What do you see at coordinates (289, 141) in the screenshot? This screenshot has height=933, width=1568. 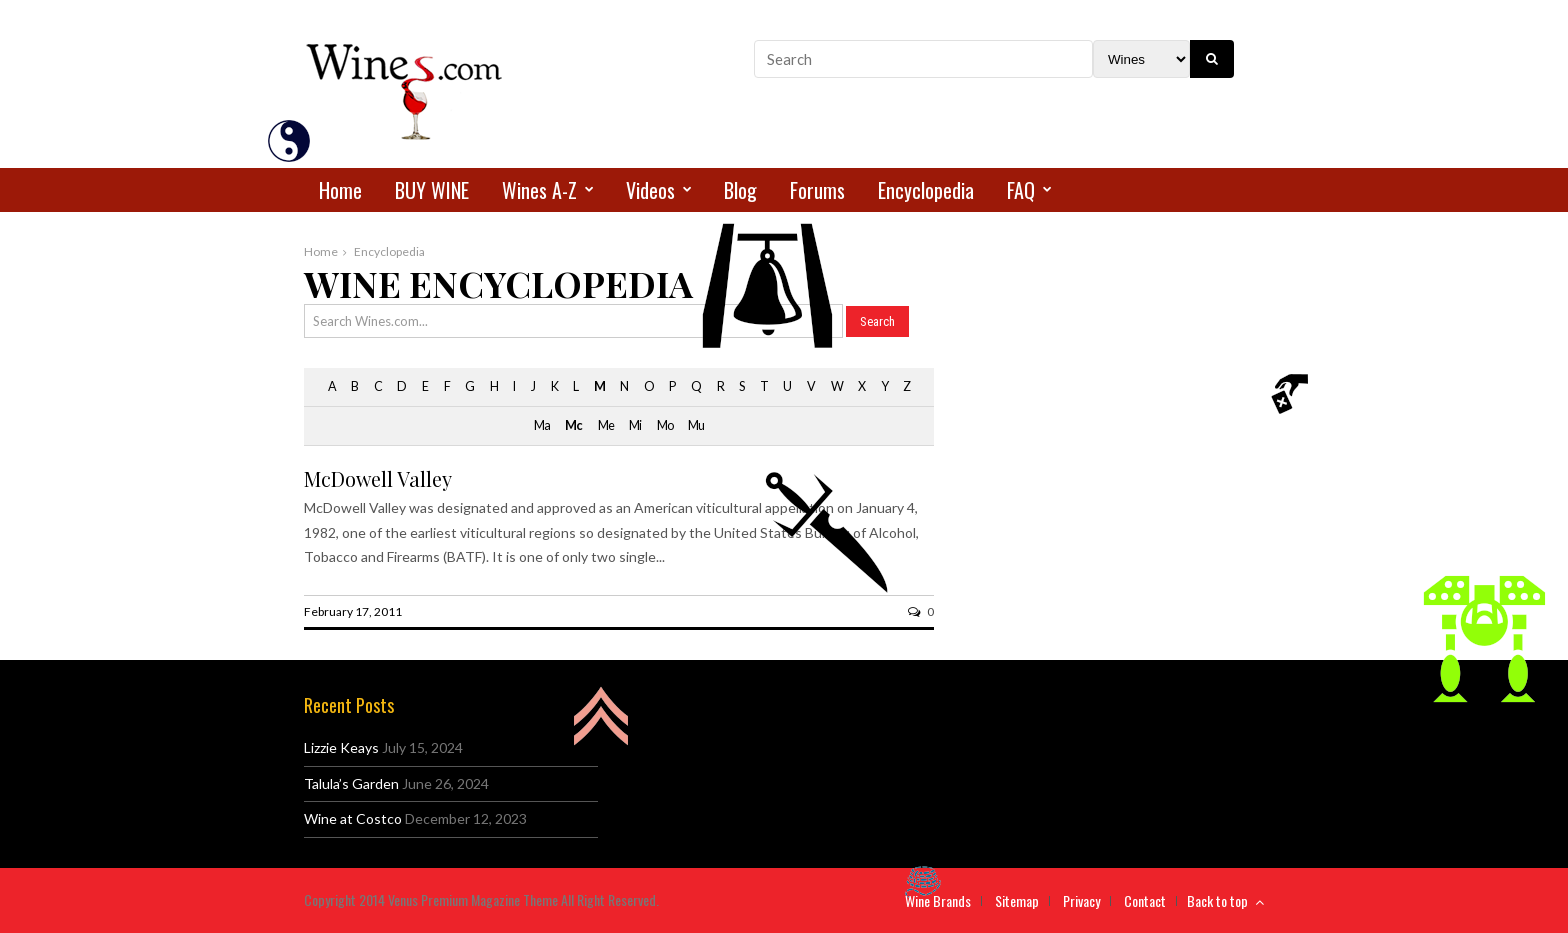 I see `toggle balance or harmony settings` at bounding box center [289, 141].